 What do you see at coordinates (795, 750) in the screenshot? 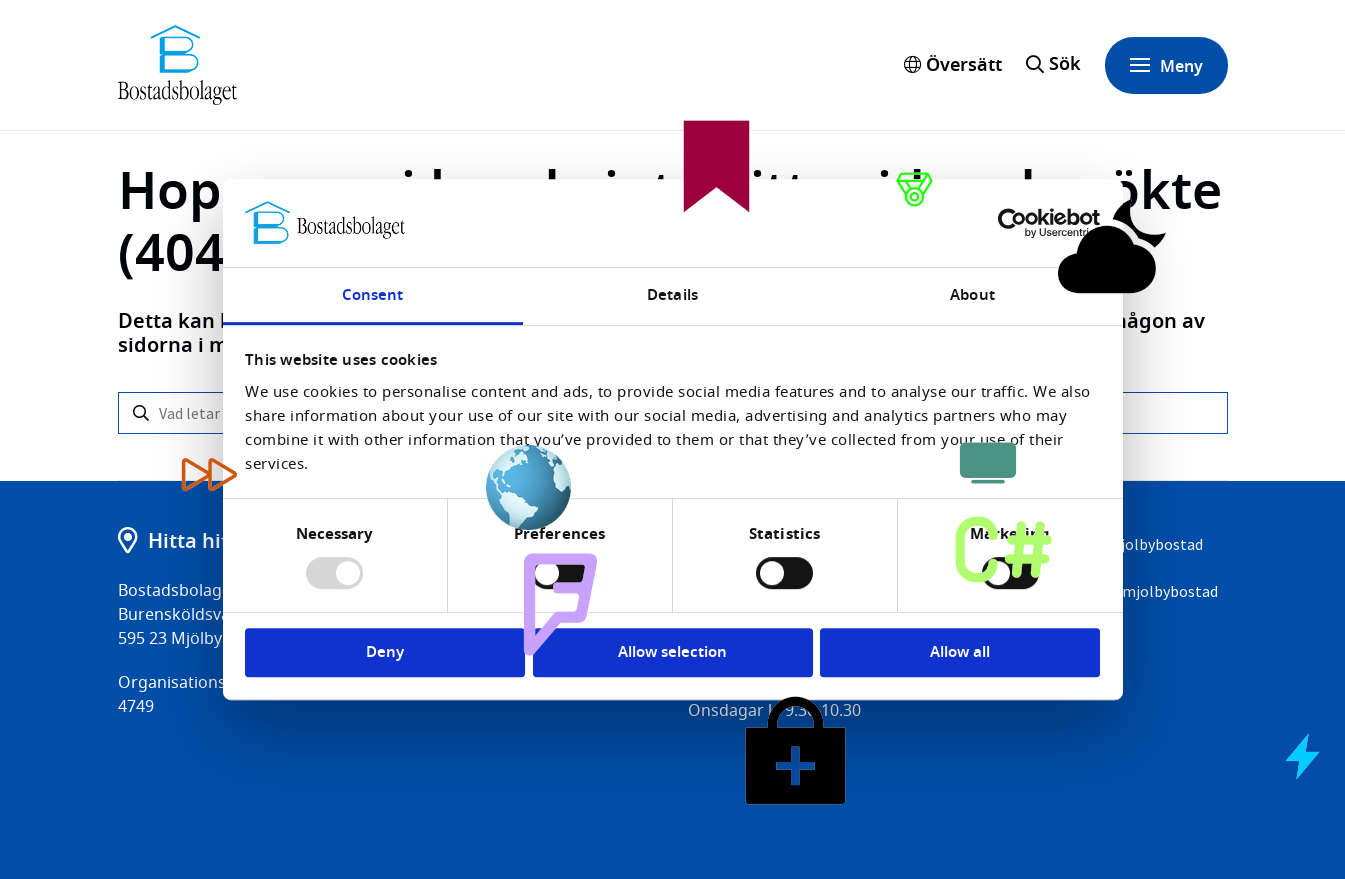
I see `add item to shopping bag` at bounding box center [795, 750].